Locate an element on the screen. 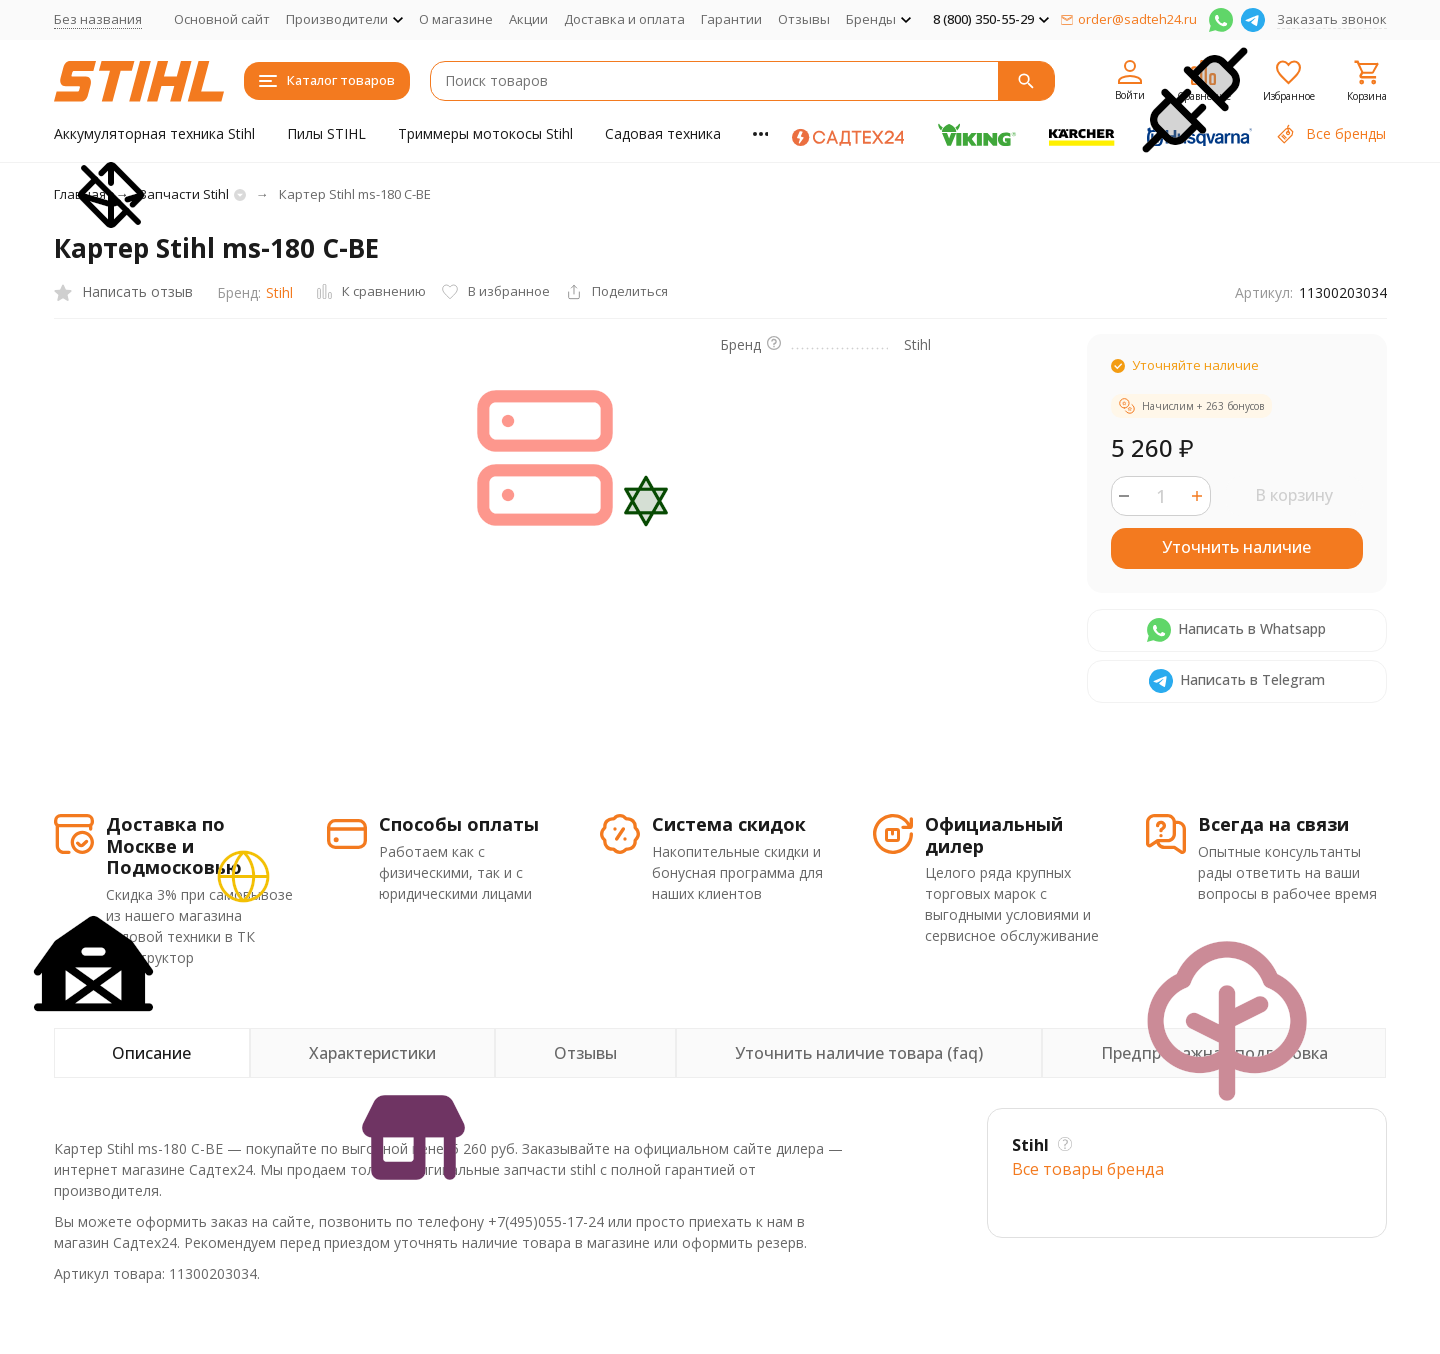 The height and width of the screenshot is (1354, 1440). disable 3D object view is located at coordinates (111, 195).